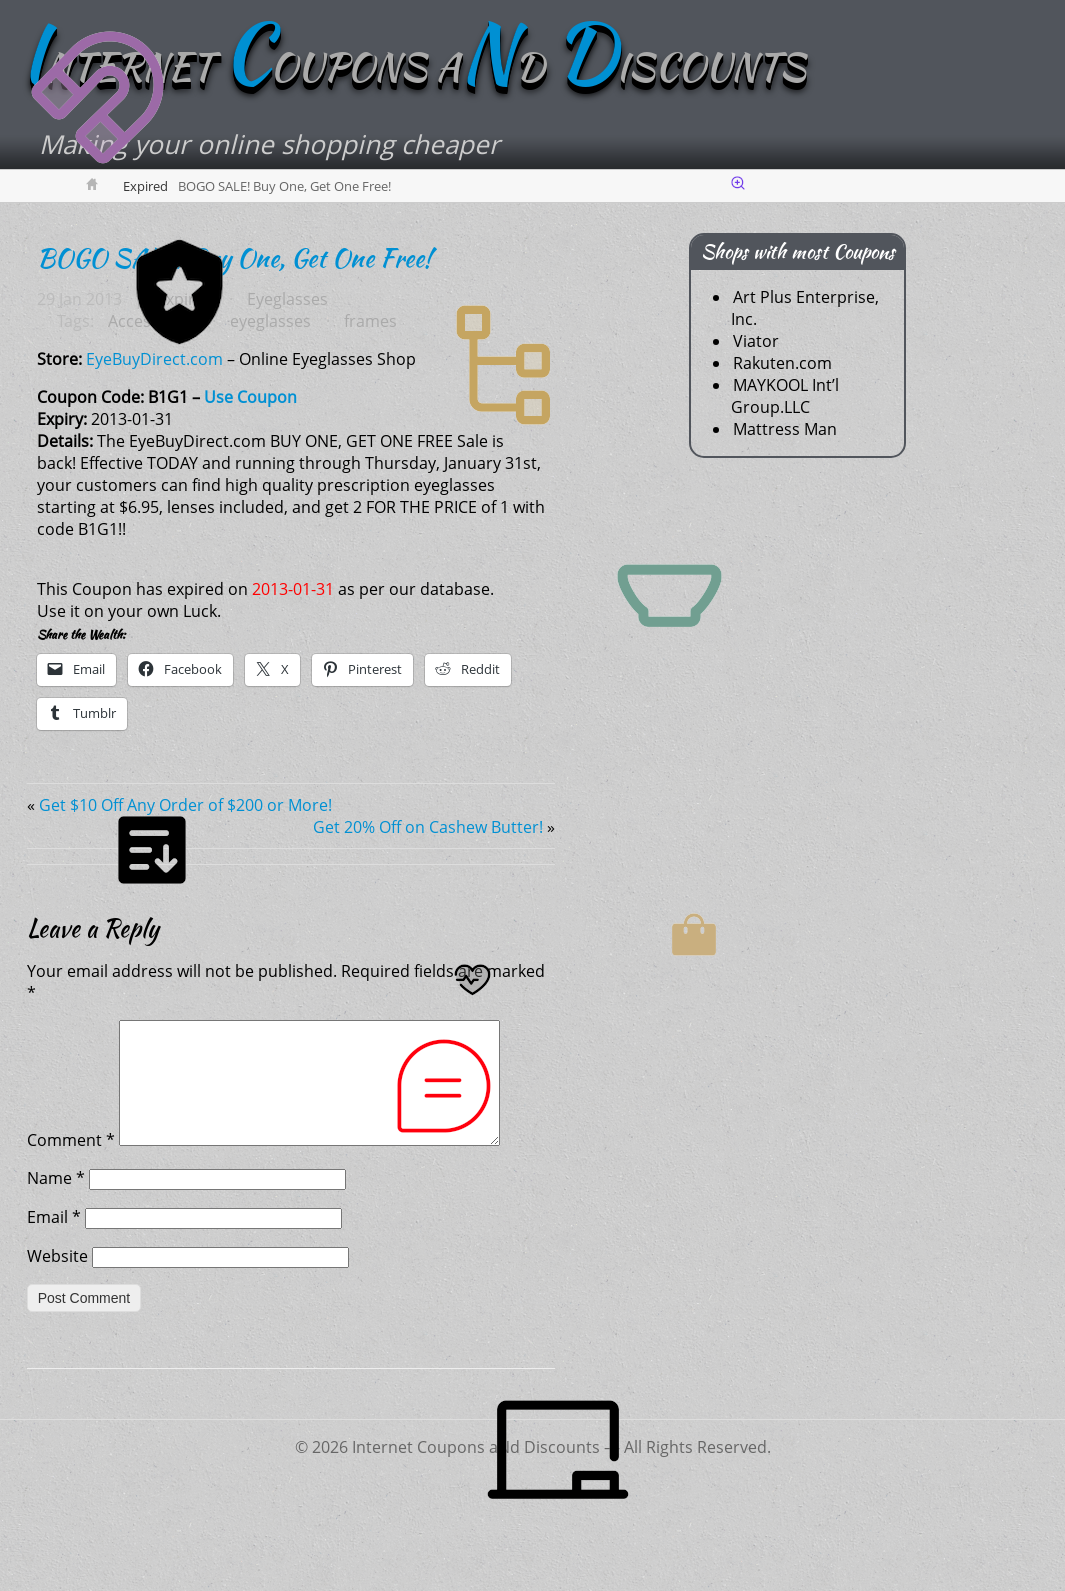  What do you see at coordinates (152, 850) in the screenshot?
I see `sort items in ascending order` at bounding box center [152, 850].